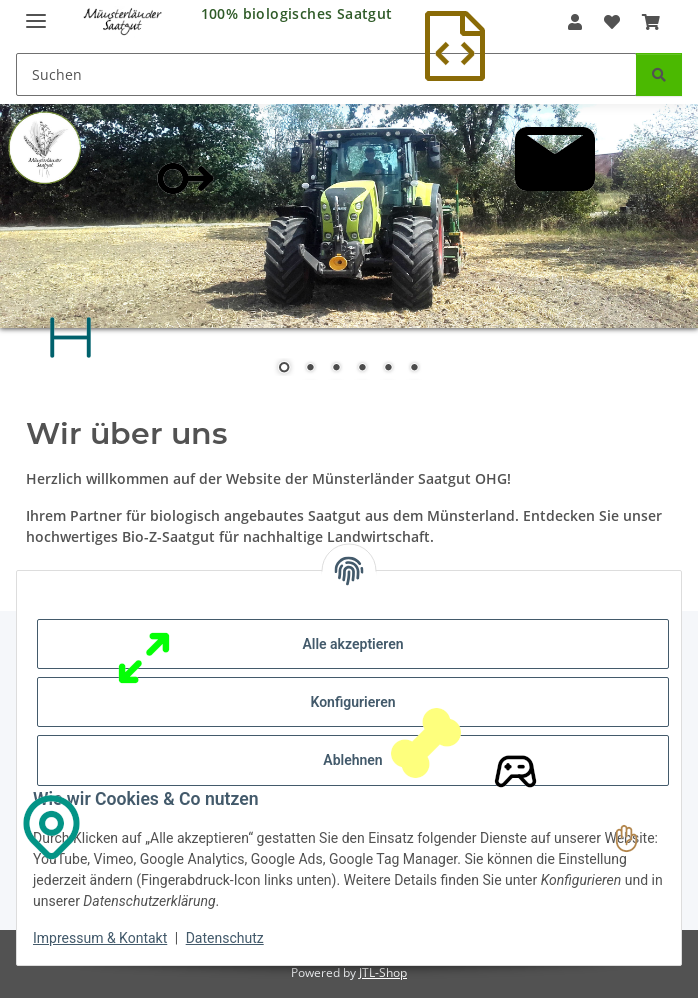 The height and width of the screenshot is (998, 698). What do you see at coordinates (626, 838) in the screenshot?
I see `stop or pause an action` at bounding box center [626, 838].